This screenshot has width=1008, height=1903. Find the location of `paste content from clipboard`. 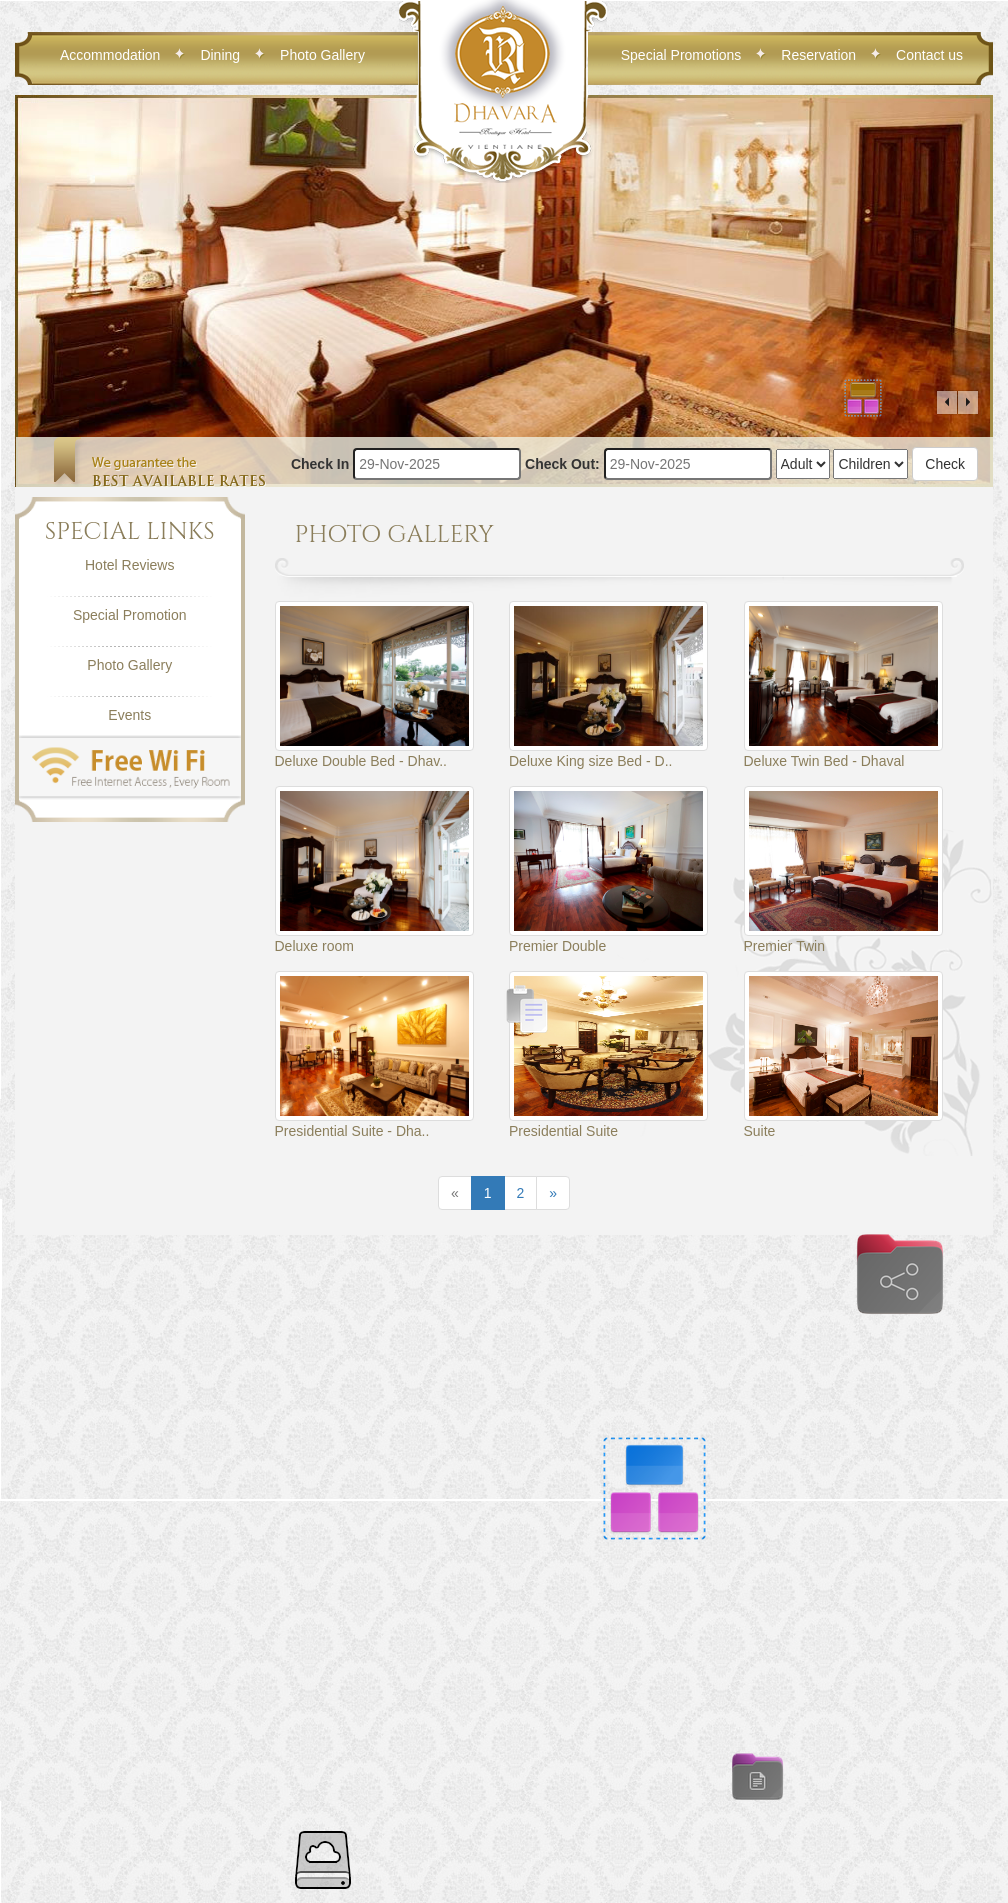

paste content from clipboard is located at coordinates (527, 1009).